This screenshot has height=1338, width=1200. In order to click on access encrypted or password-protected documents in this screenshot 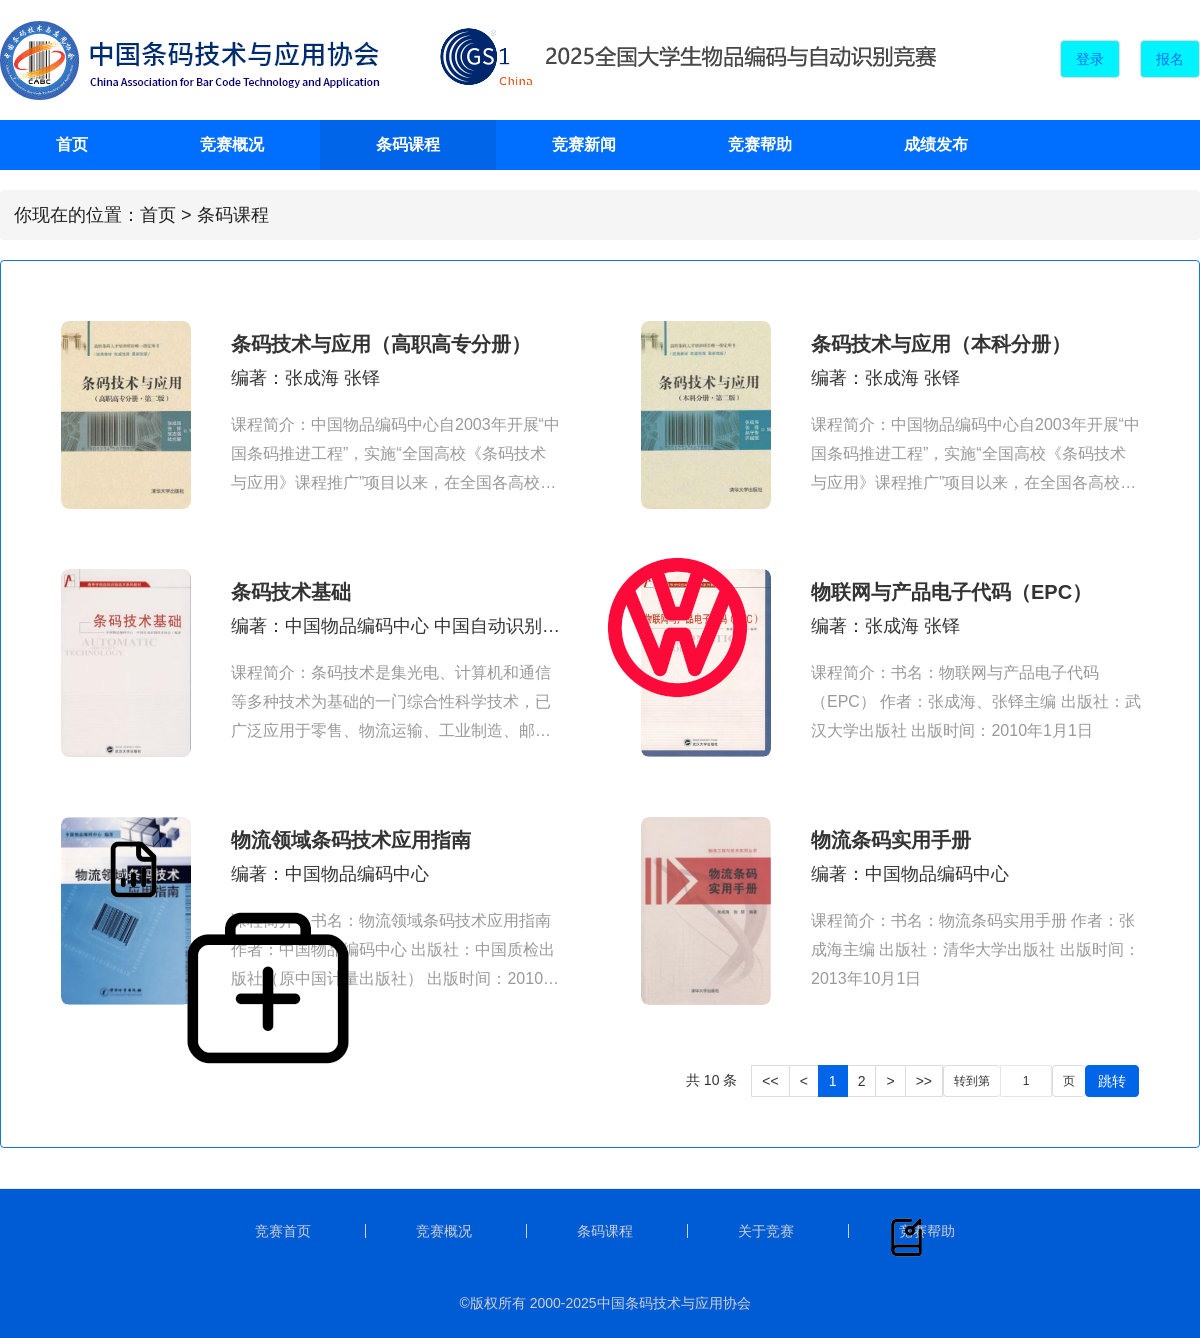, I will do `click(906, 1237)`.